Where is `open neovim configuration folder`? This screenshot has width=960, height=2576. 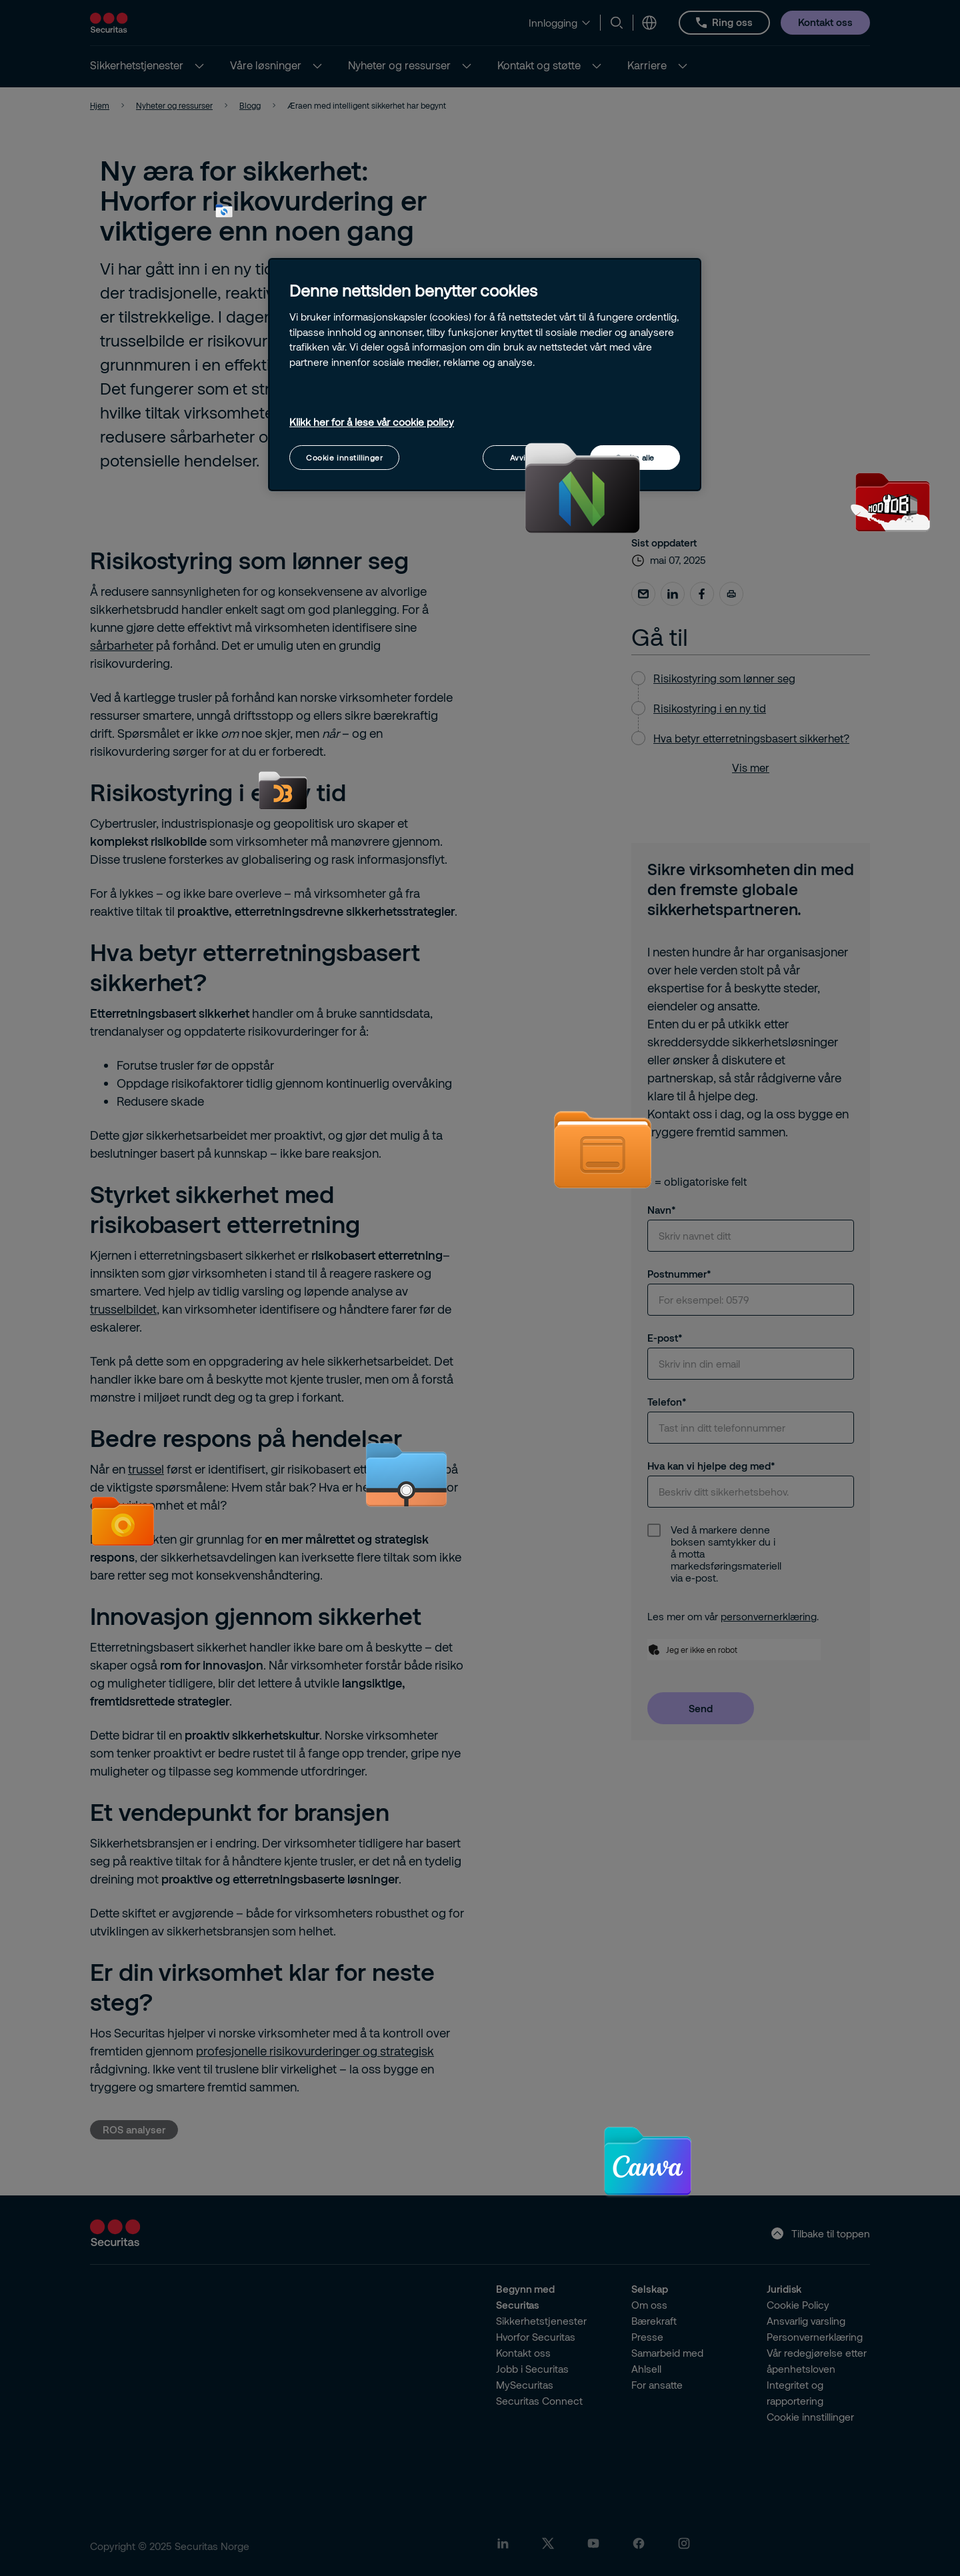 open neovim configuration folder is located at coordinates (582, 491).